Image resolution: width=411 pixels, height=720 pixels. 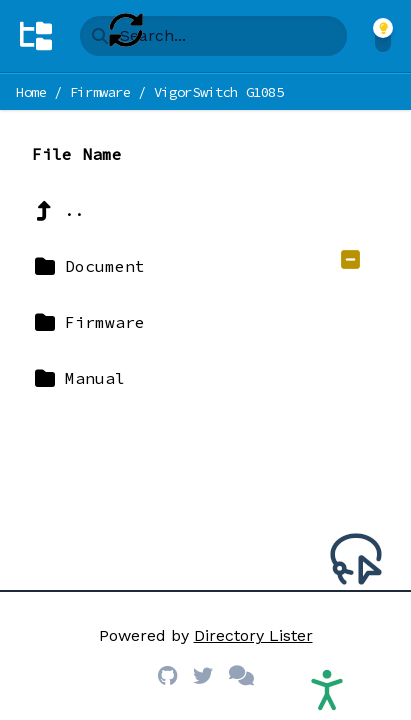 What do you see at coordinates (327, 690) in the screenshot?
I see `indicates pedestrian or walking mode` at bounding box center [327, 690].